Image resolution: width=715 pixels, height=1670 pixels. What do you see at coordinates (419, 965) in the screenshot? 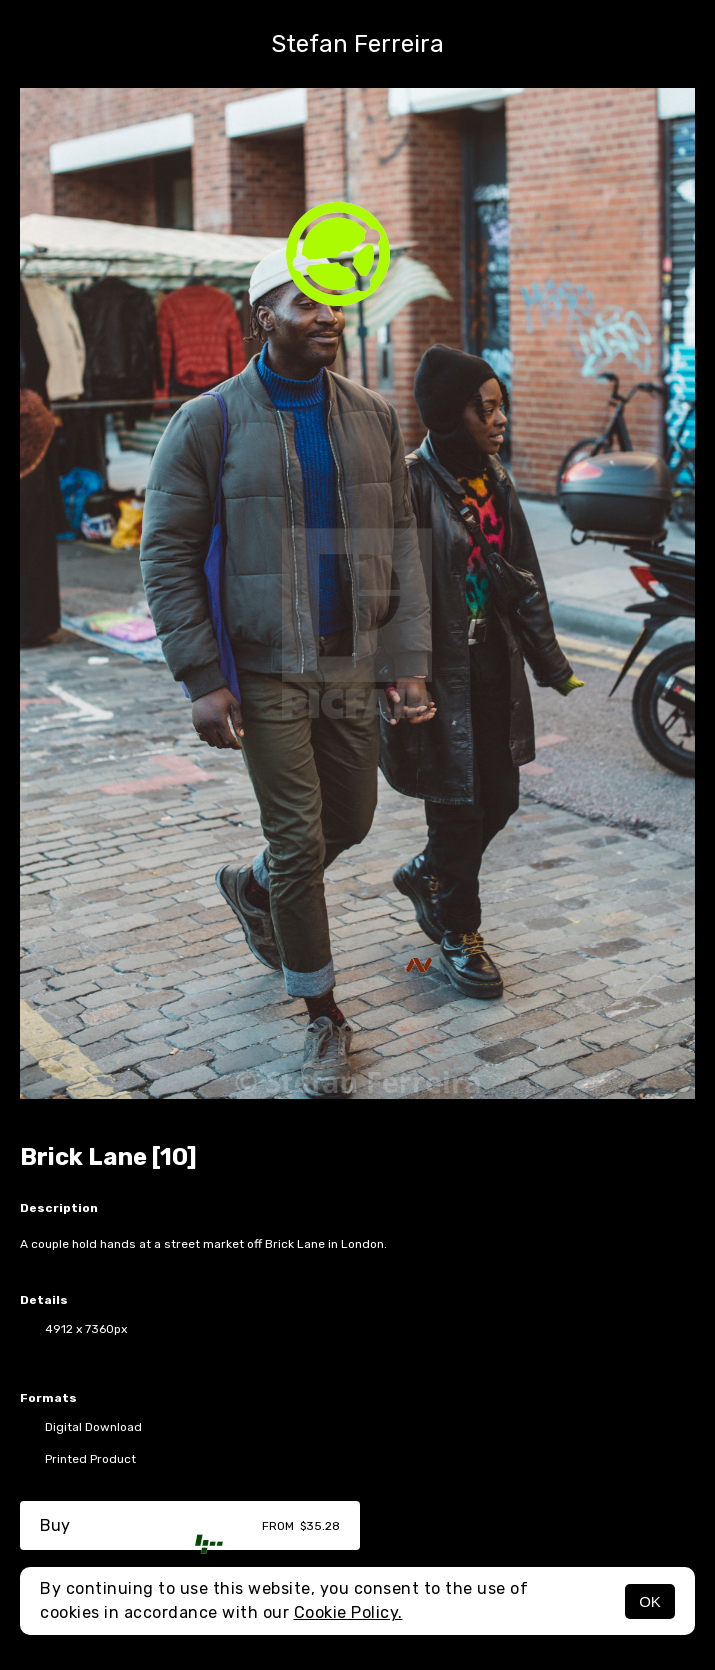
I see `namecheap domain registrar logo` at bounding box center [419, 965].